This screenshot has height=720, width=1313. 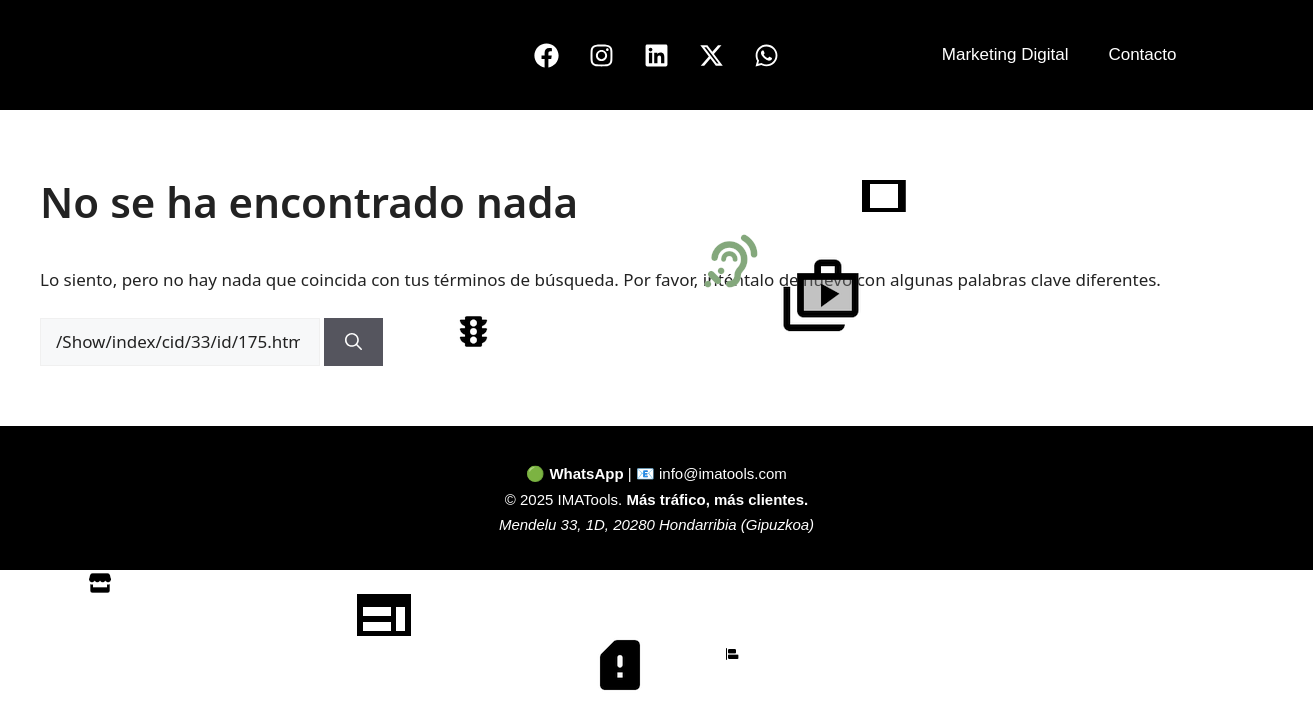 I want to click on indicates an issue with the SD card, so click(x=620, y=665).